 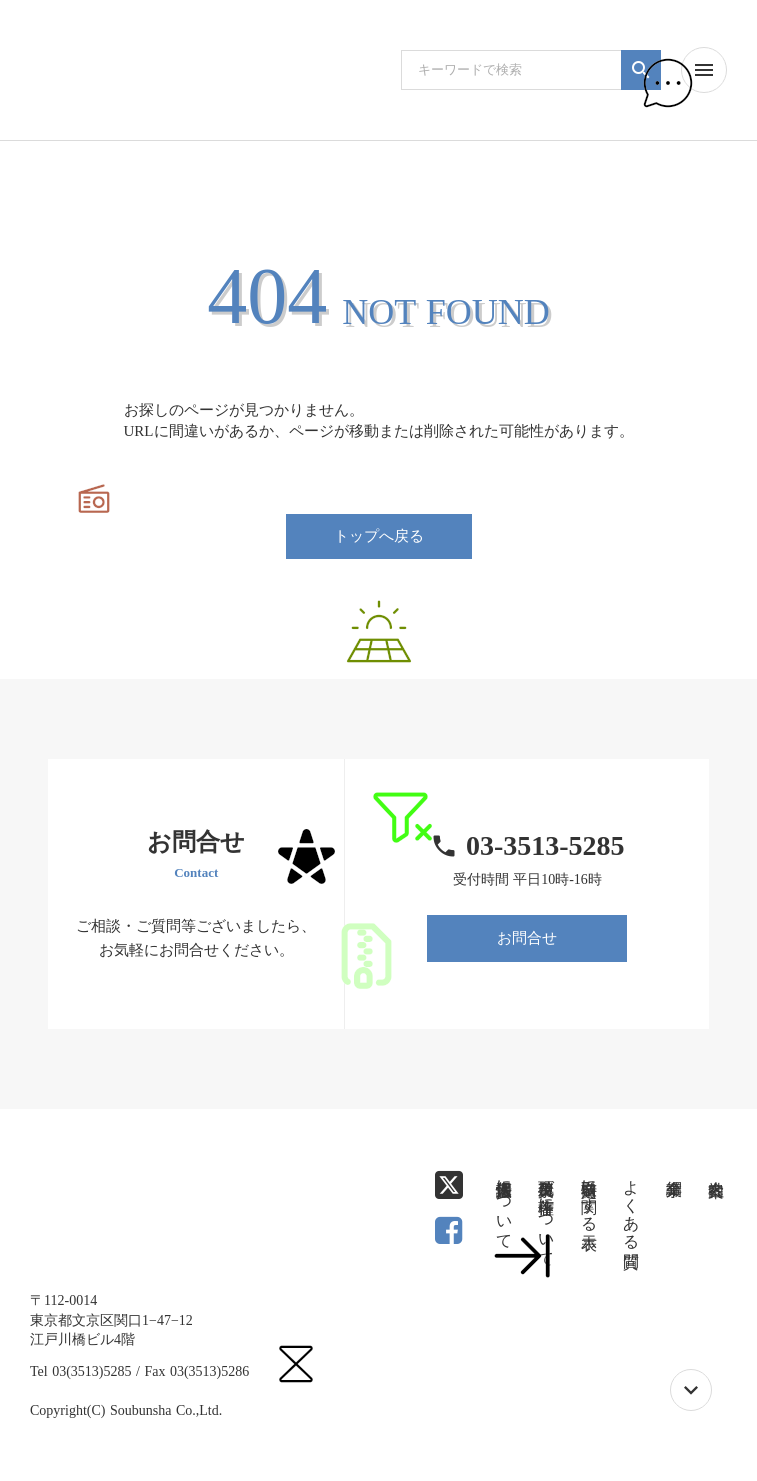 What do you see at coordinates (366, 954) in the screenshot?
I see `compressed or zipped file` at bounding box center [366, 954].